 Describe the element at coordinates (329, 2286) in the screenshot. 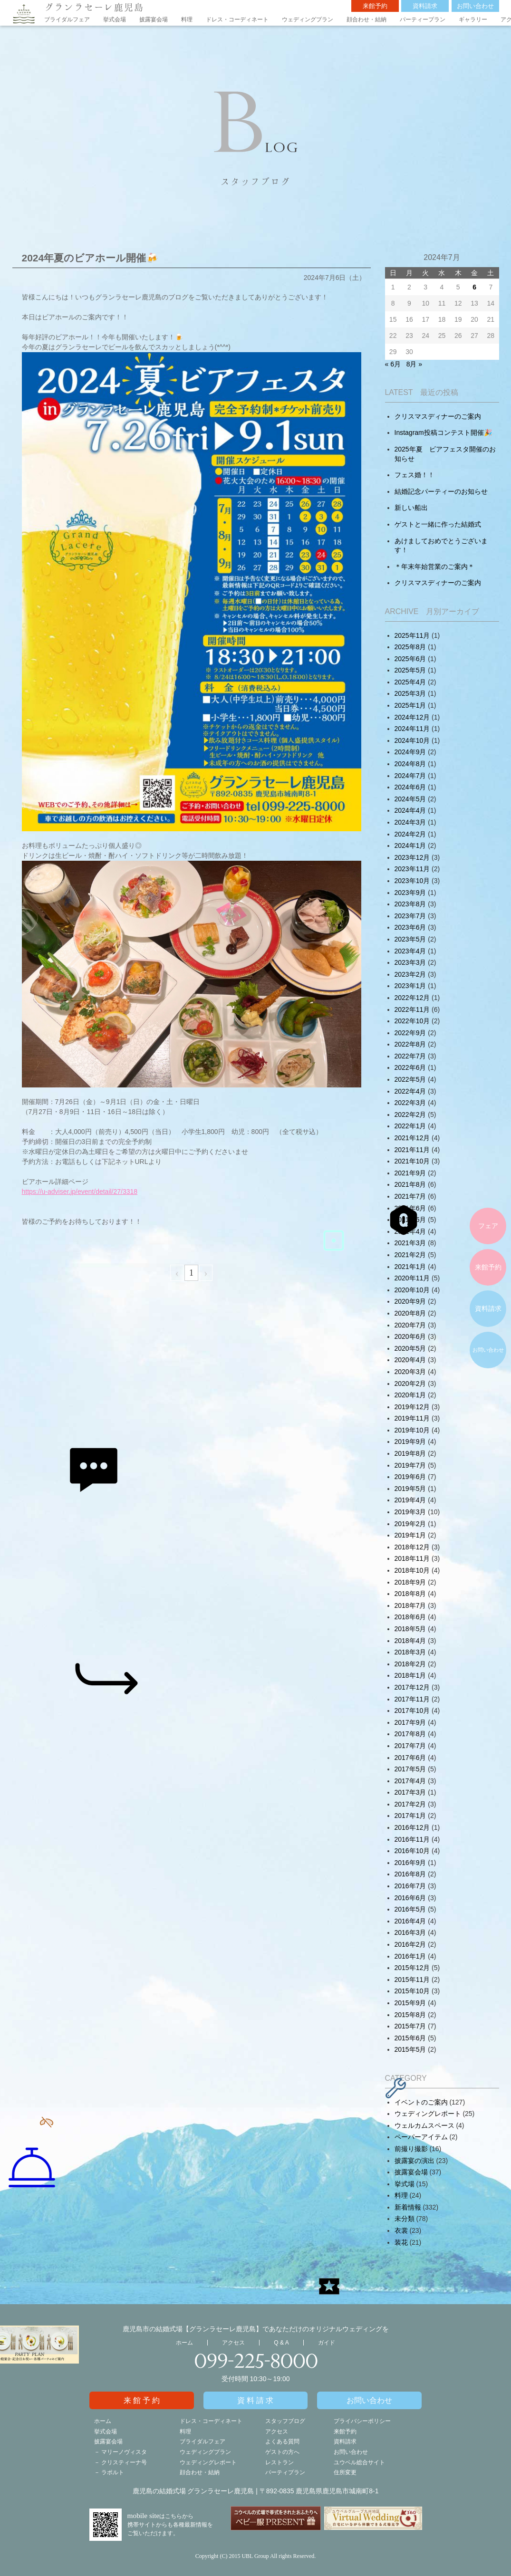

I see `view nearby events or entertainment` at that location.